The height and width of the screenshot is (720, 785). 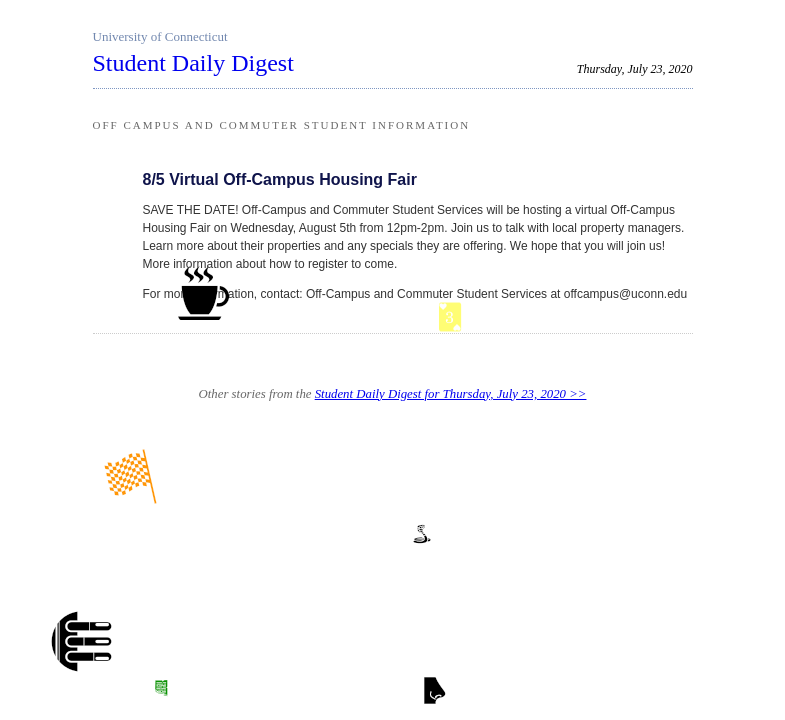 I want to click on cobra or snake character icon in a game interface, so click(x=422, y=534).